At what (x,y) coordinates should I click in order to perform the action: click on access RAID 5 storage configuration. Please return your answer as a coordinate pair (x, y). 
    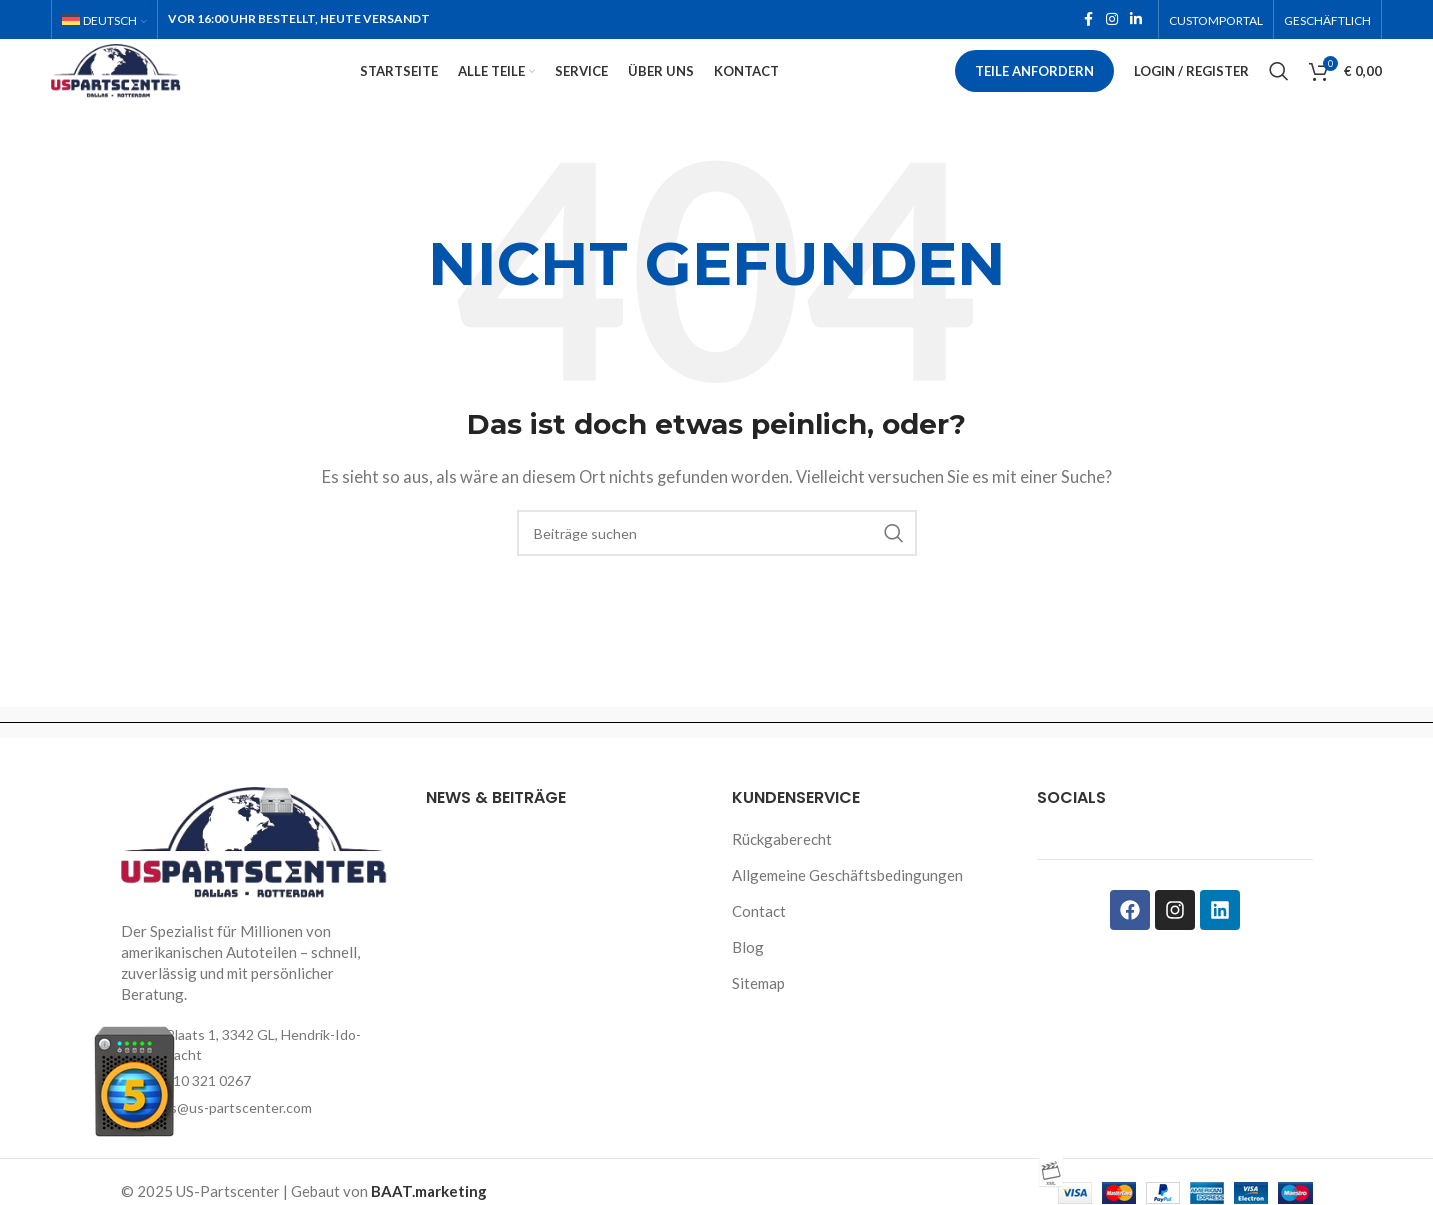
    Looking at the image, I should click on (134, 1081).